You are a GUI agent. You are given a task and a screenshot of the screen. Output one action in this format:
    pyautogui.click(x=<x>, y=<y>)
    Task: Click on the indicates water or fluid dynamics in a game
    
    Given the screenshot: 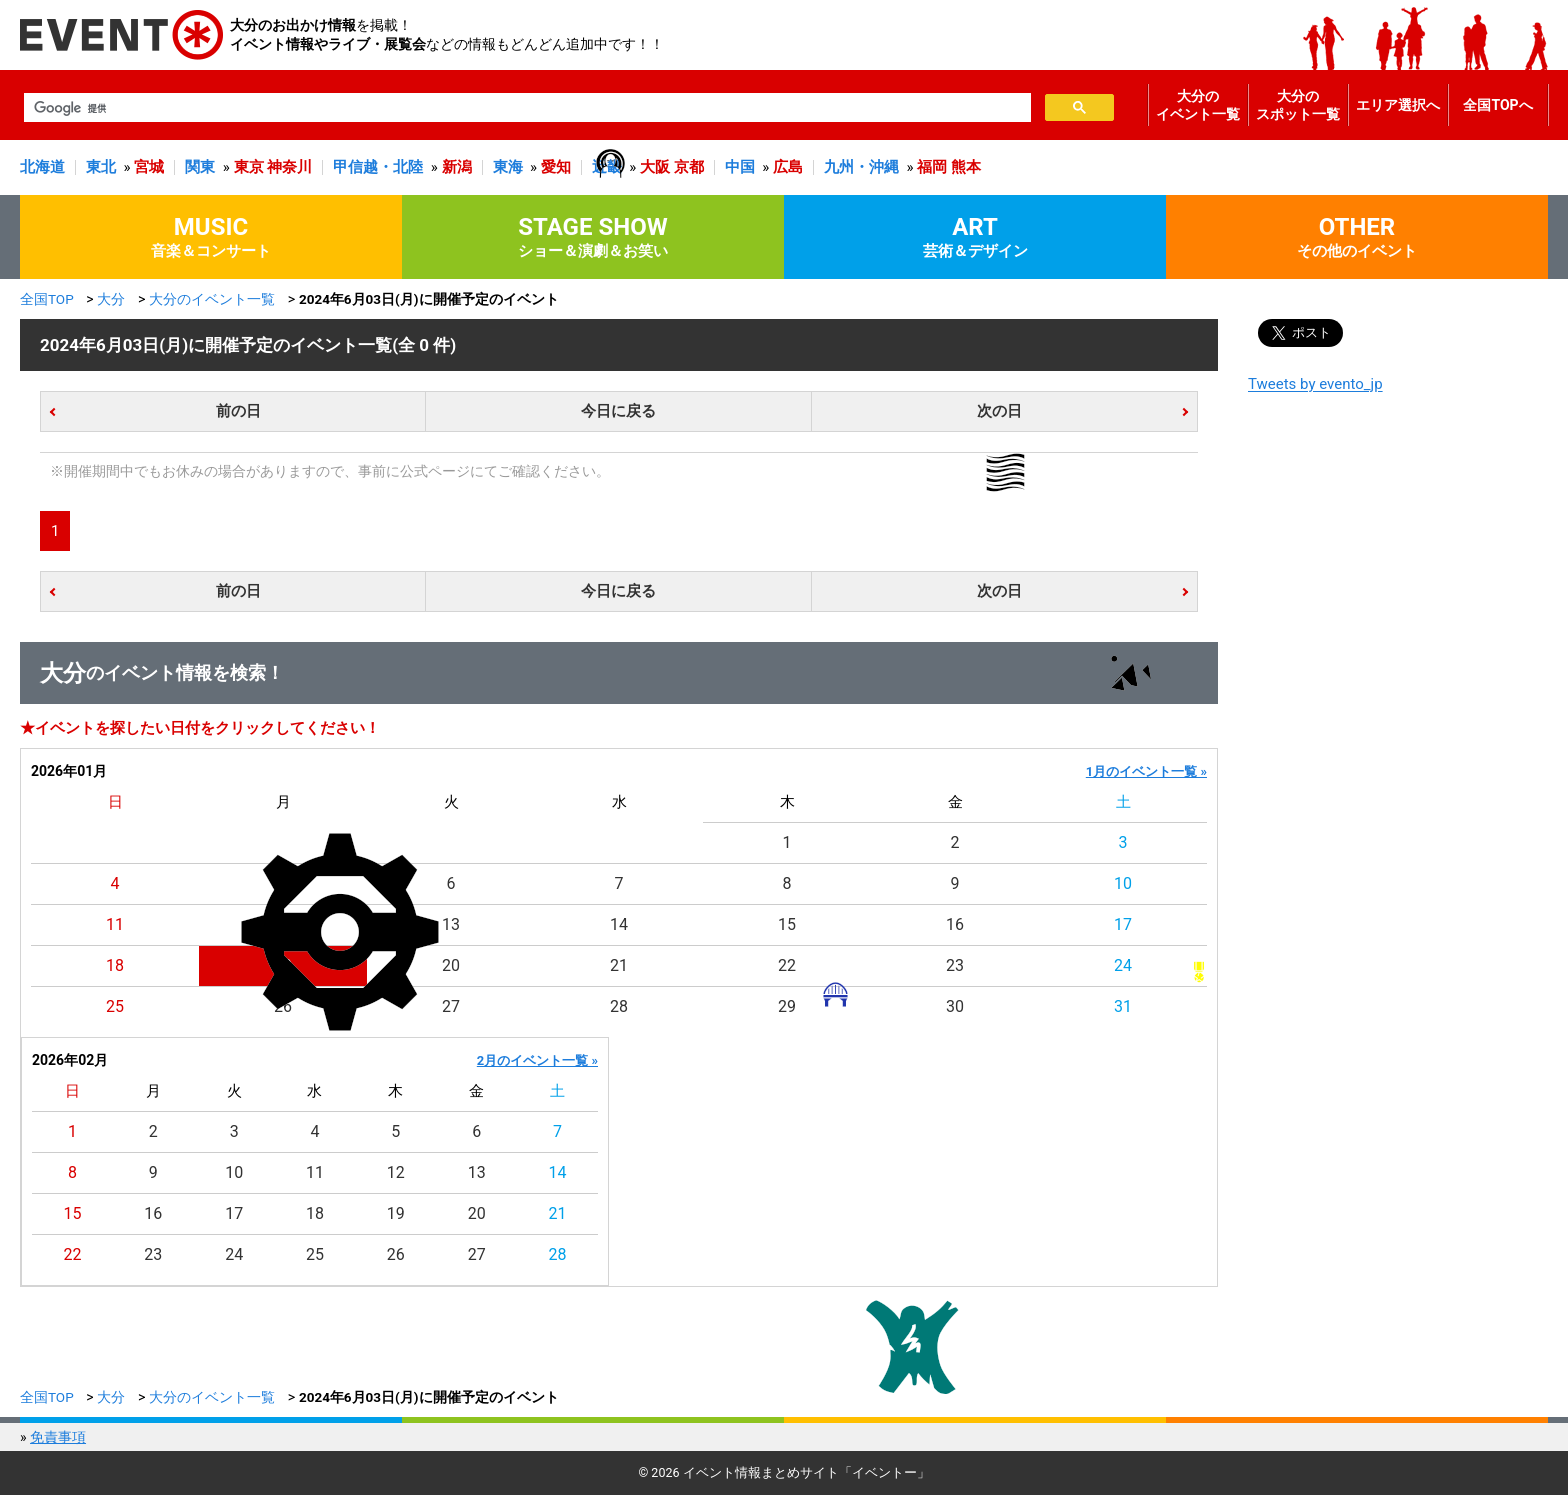 What is the action you would take?
    pyautogui.click(x=1005, y=472)
    